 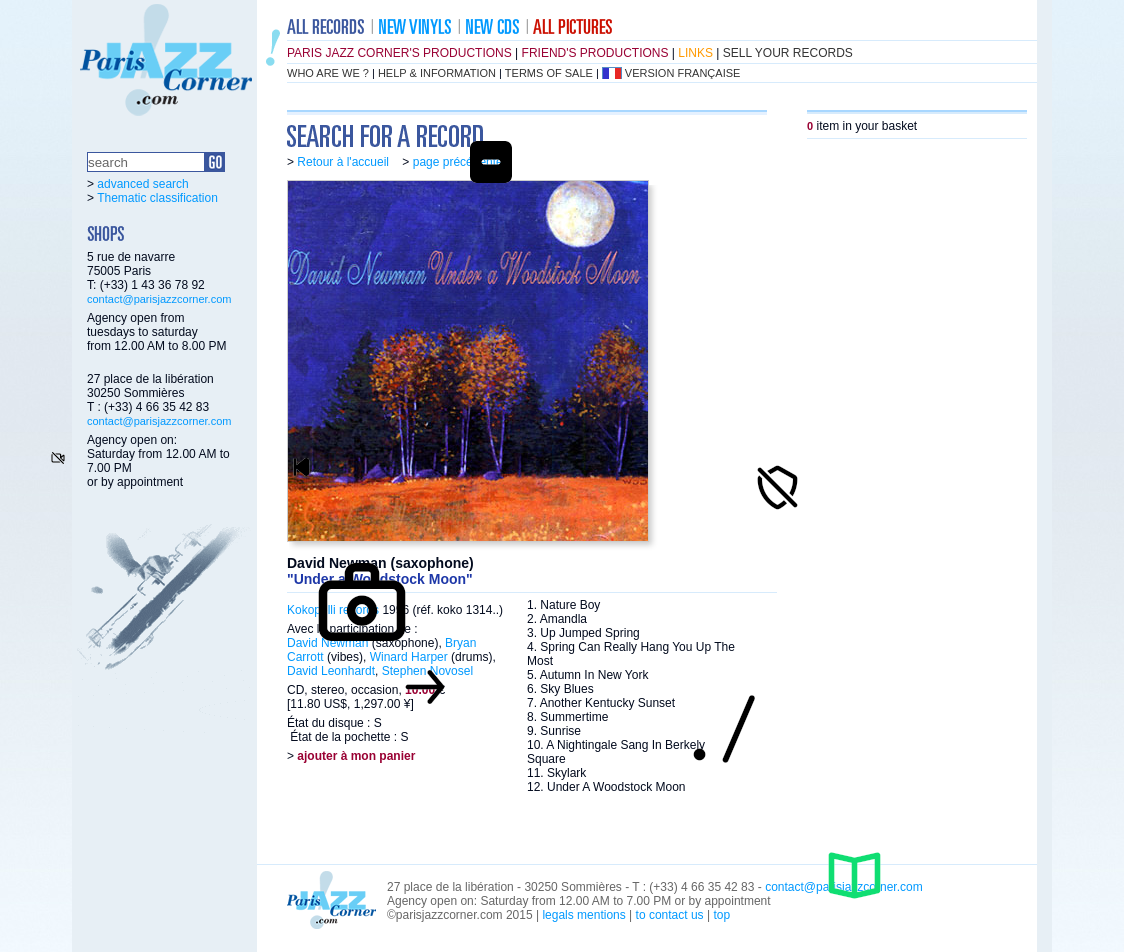 What do you see at coordinates (725, 729) in the screenshot?
I see `indicates a relative file path reference` at bounding box center [725, 729].